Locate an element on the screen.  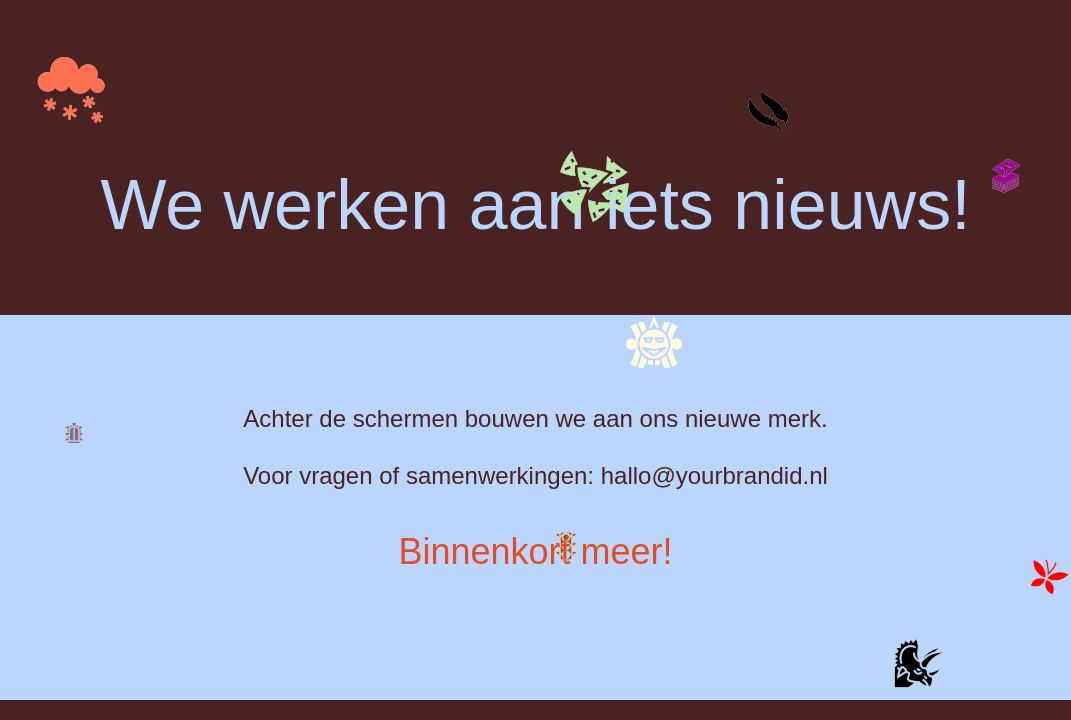
nature or wildlife category indicator is located at coordinates (1049, 576).